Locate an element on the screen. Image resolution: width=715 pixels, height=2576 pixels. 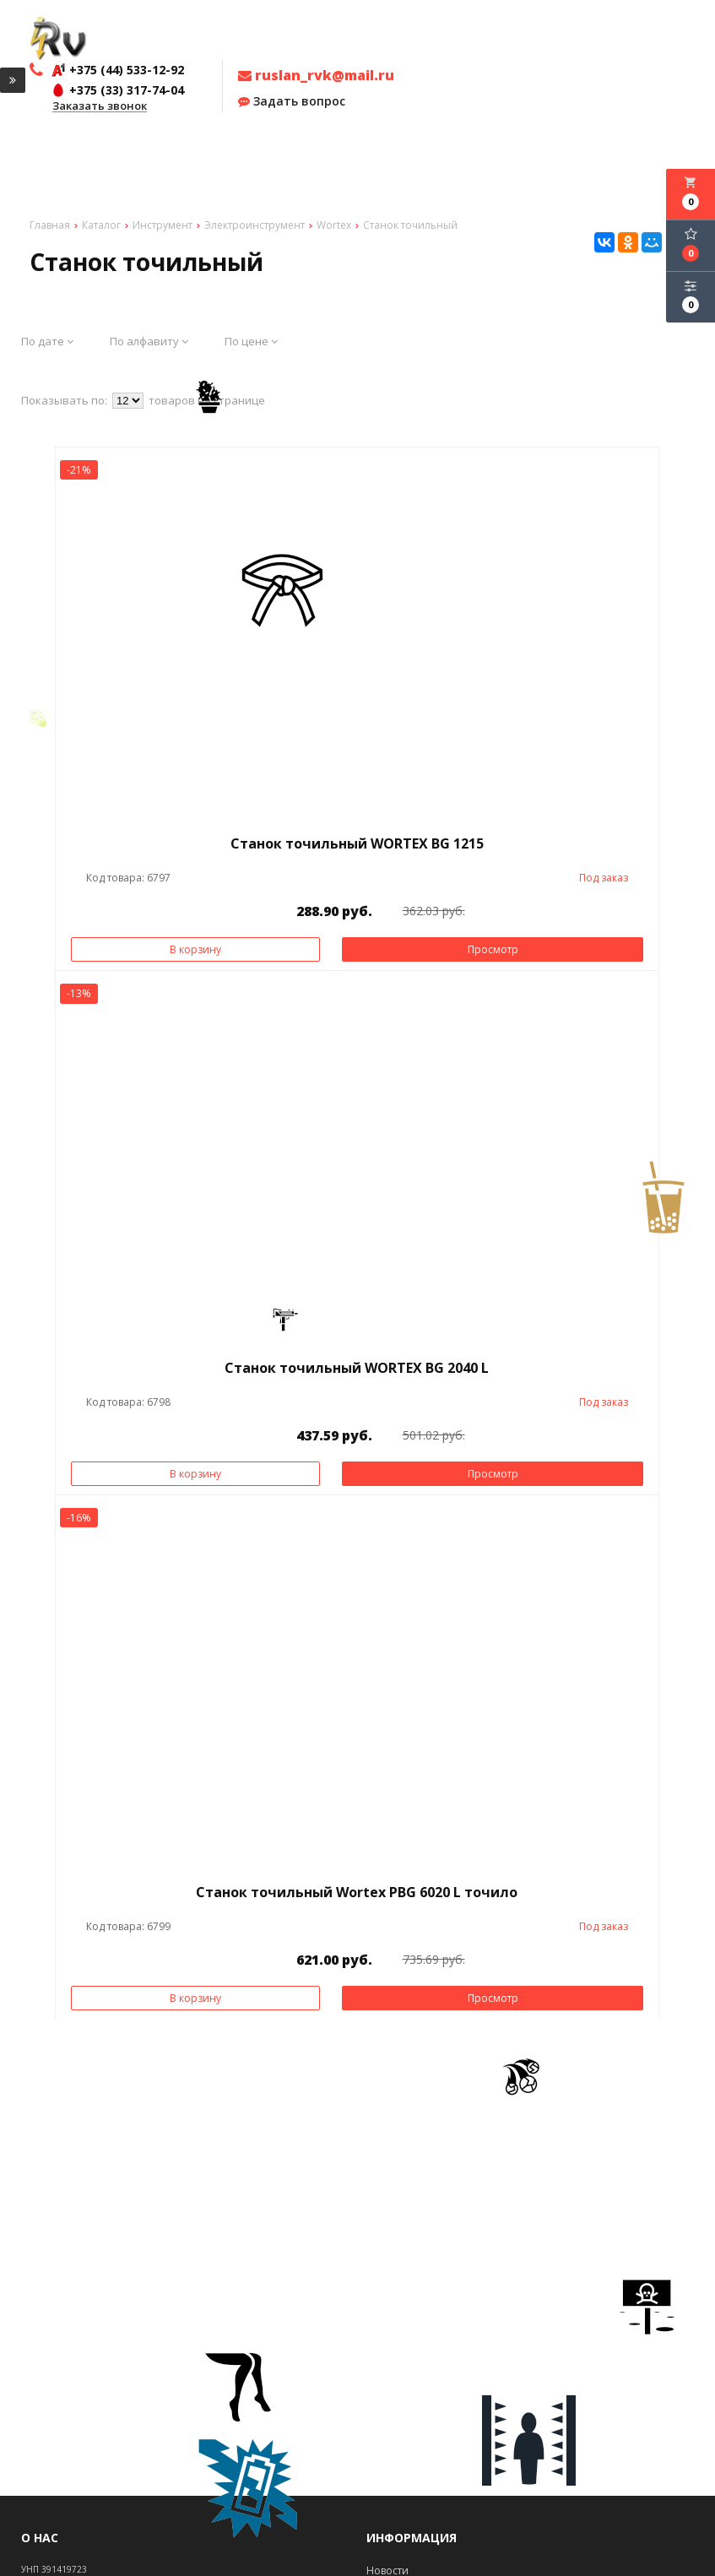
indicates martial arts or karate-related content is located at coordinates (282, 587).